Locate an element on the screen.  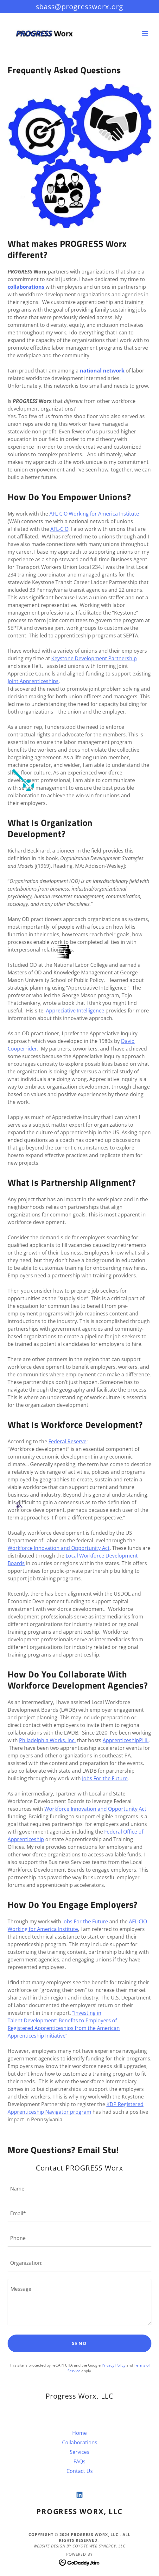
activate laser targeting mode is located at coordinates (23, 780).